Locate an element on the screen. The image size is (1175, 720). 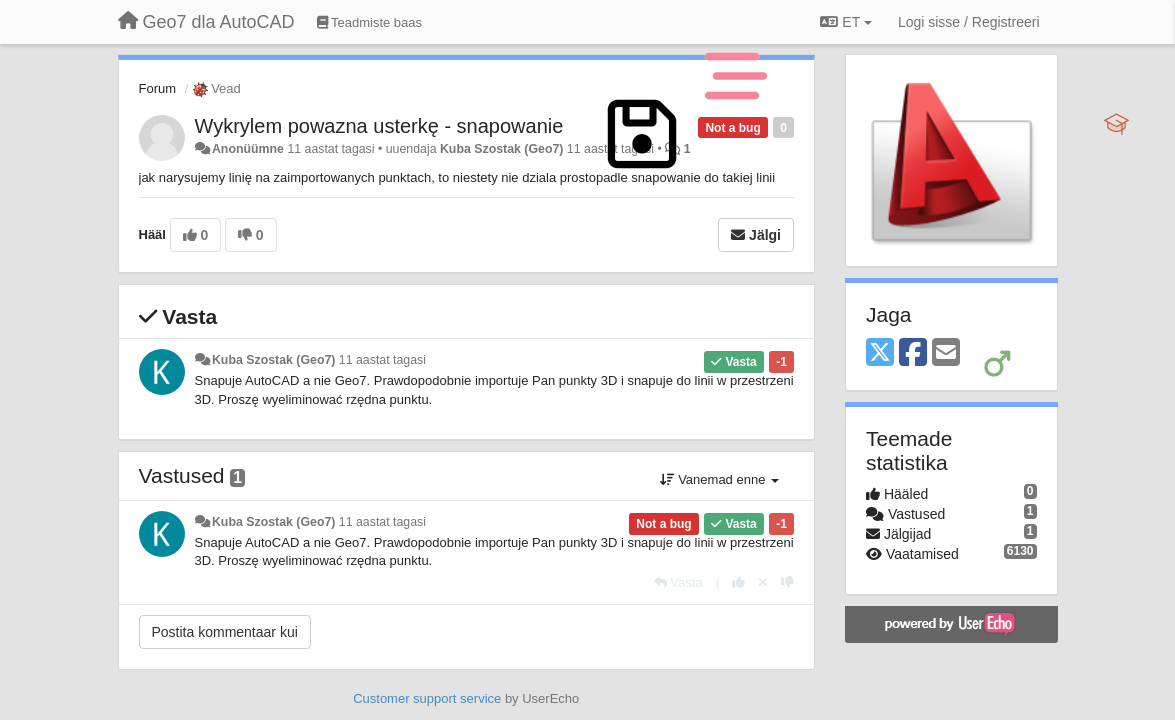
save current file or document is located at coordinates (642, 134).